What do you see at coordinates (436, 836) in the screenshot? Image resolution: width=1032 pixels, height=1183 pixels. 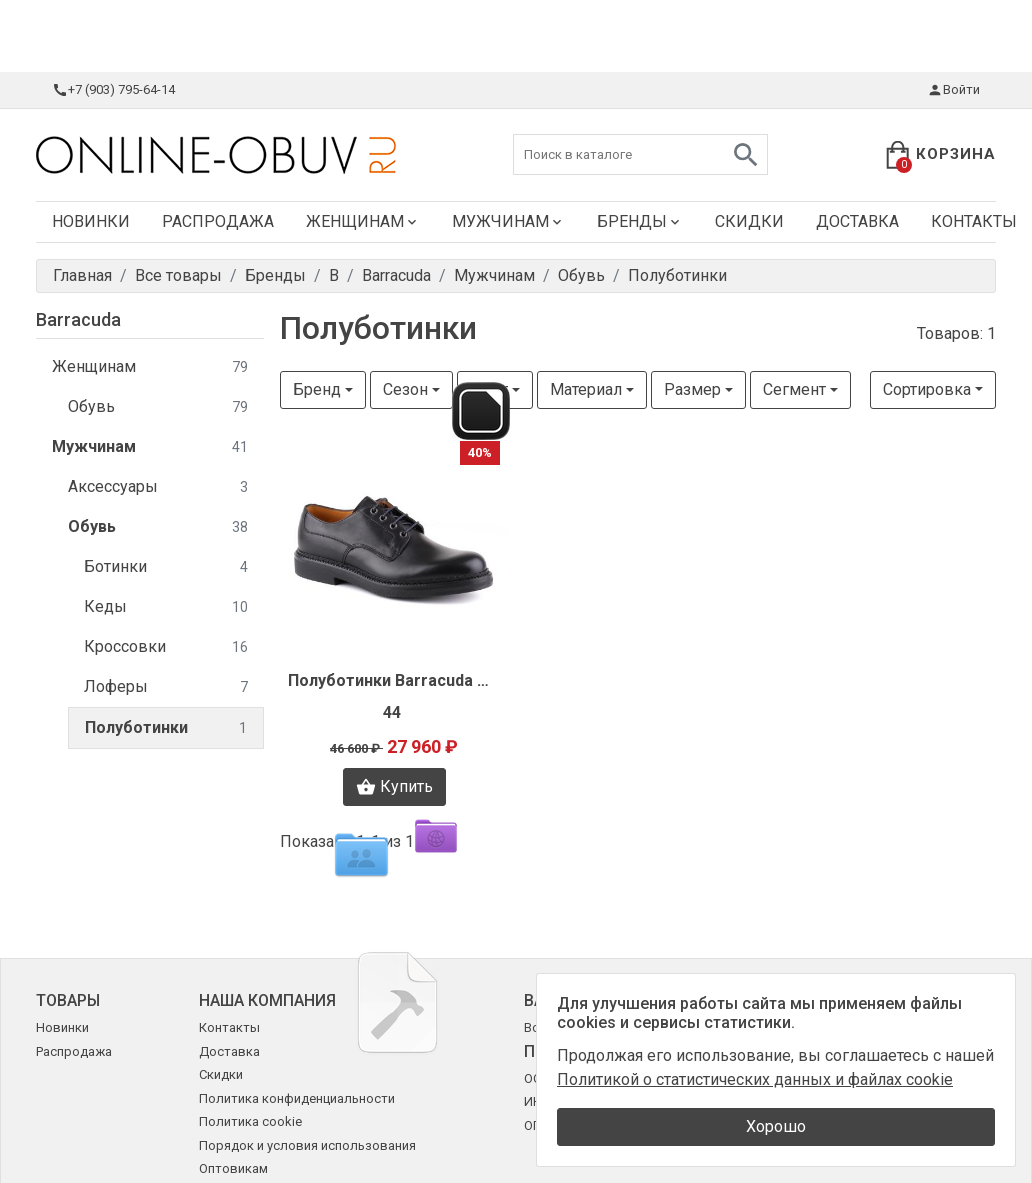 I see `folder containing html or web development files` at bounding box center [436, 836].